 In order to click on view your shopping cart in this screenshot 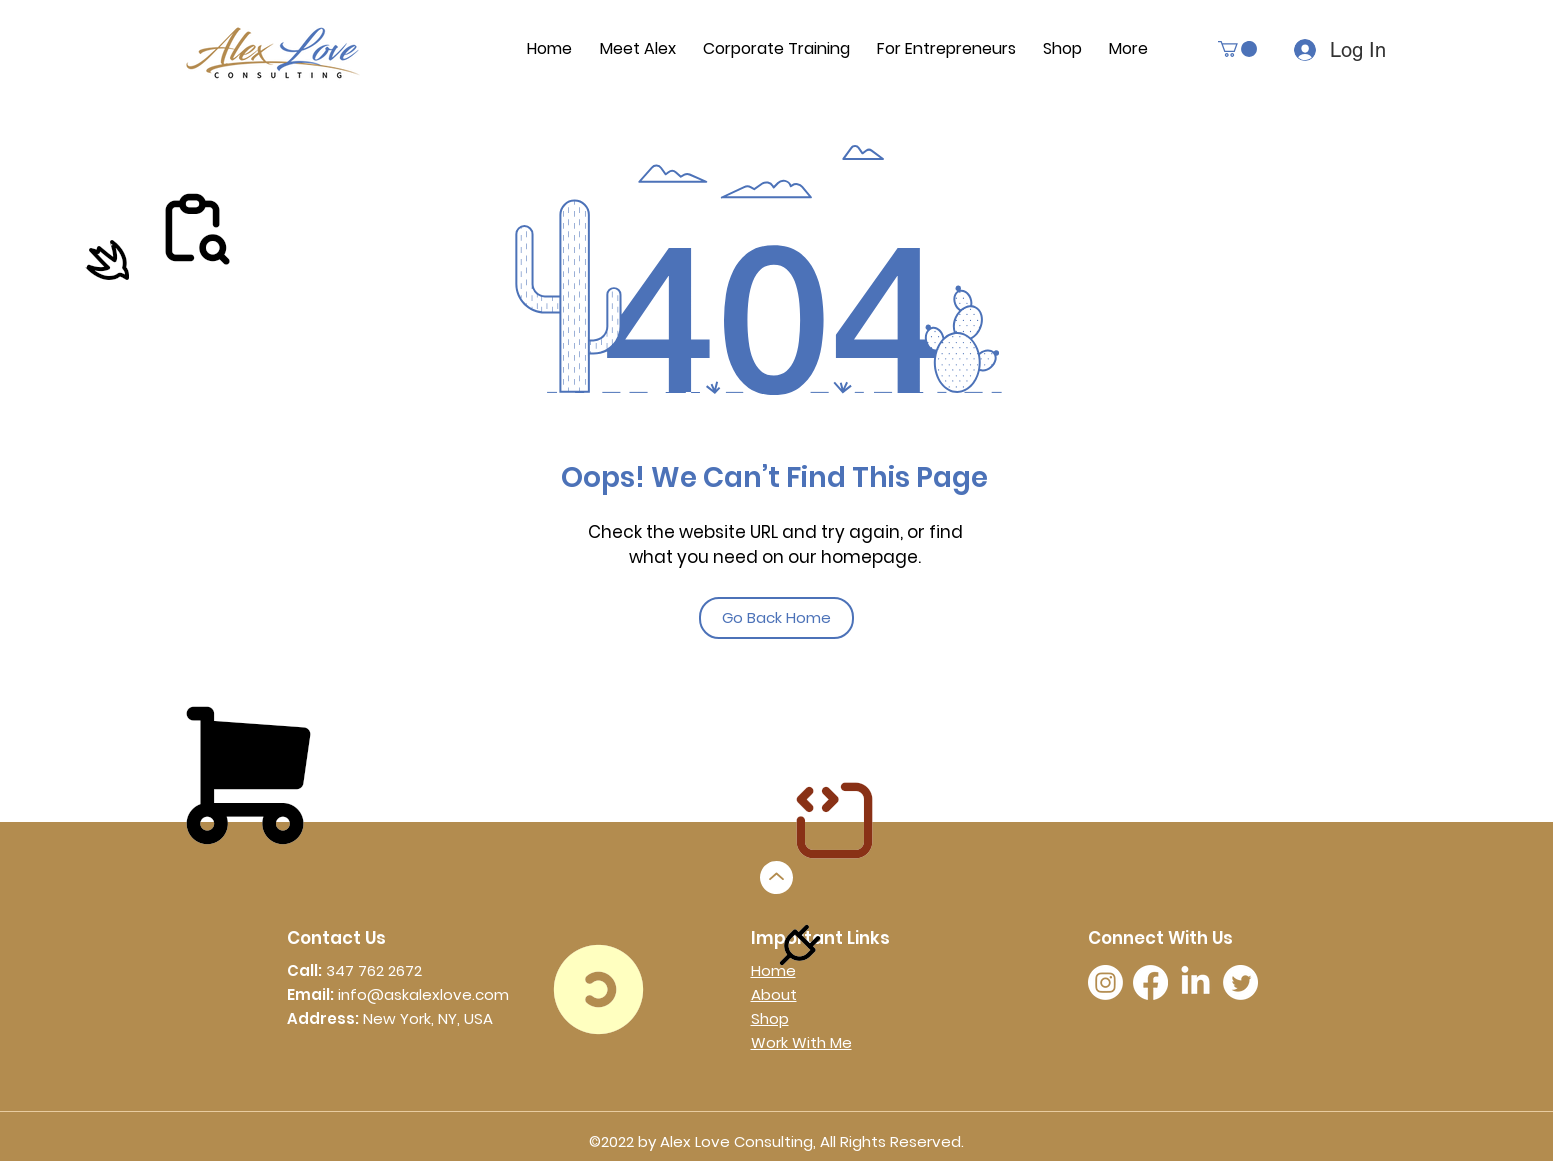, I will do `click(248, 775)`.